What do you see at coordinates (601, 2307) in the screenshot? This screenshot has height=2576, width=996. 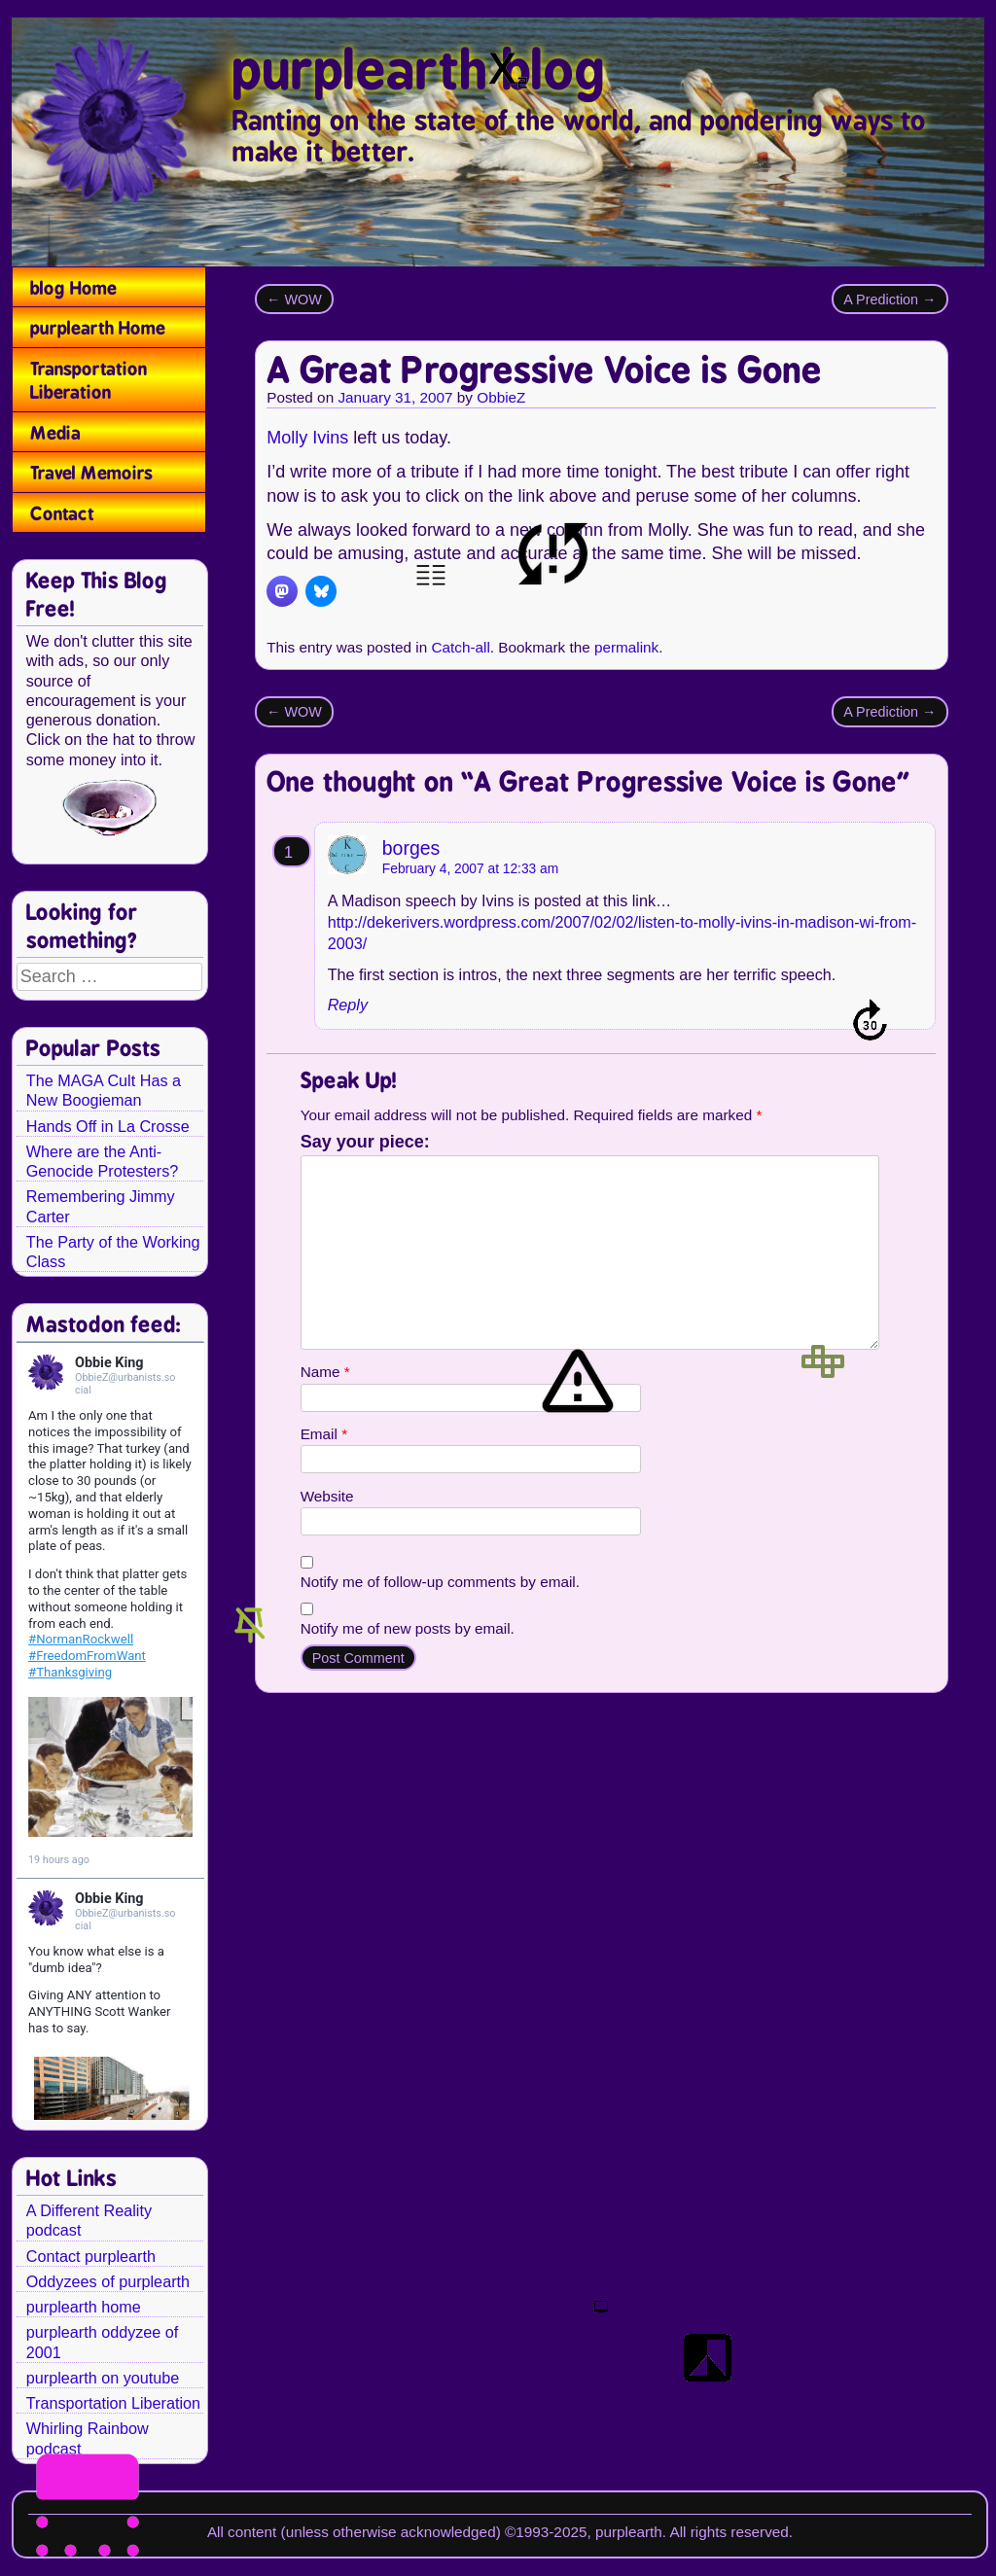 I see `access personal video content` at bounding box center [601, 2307].